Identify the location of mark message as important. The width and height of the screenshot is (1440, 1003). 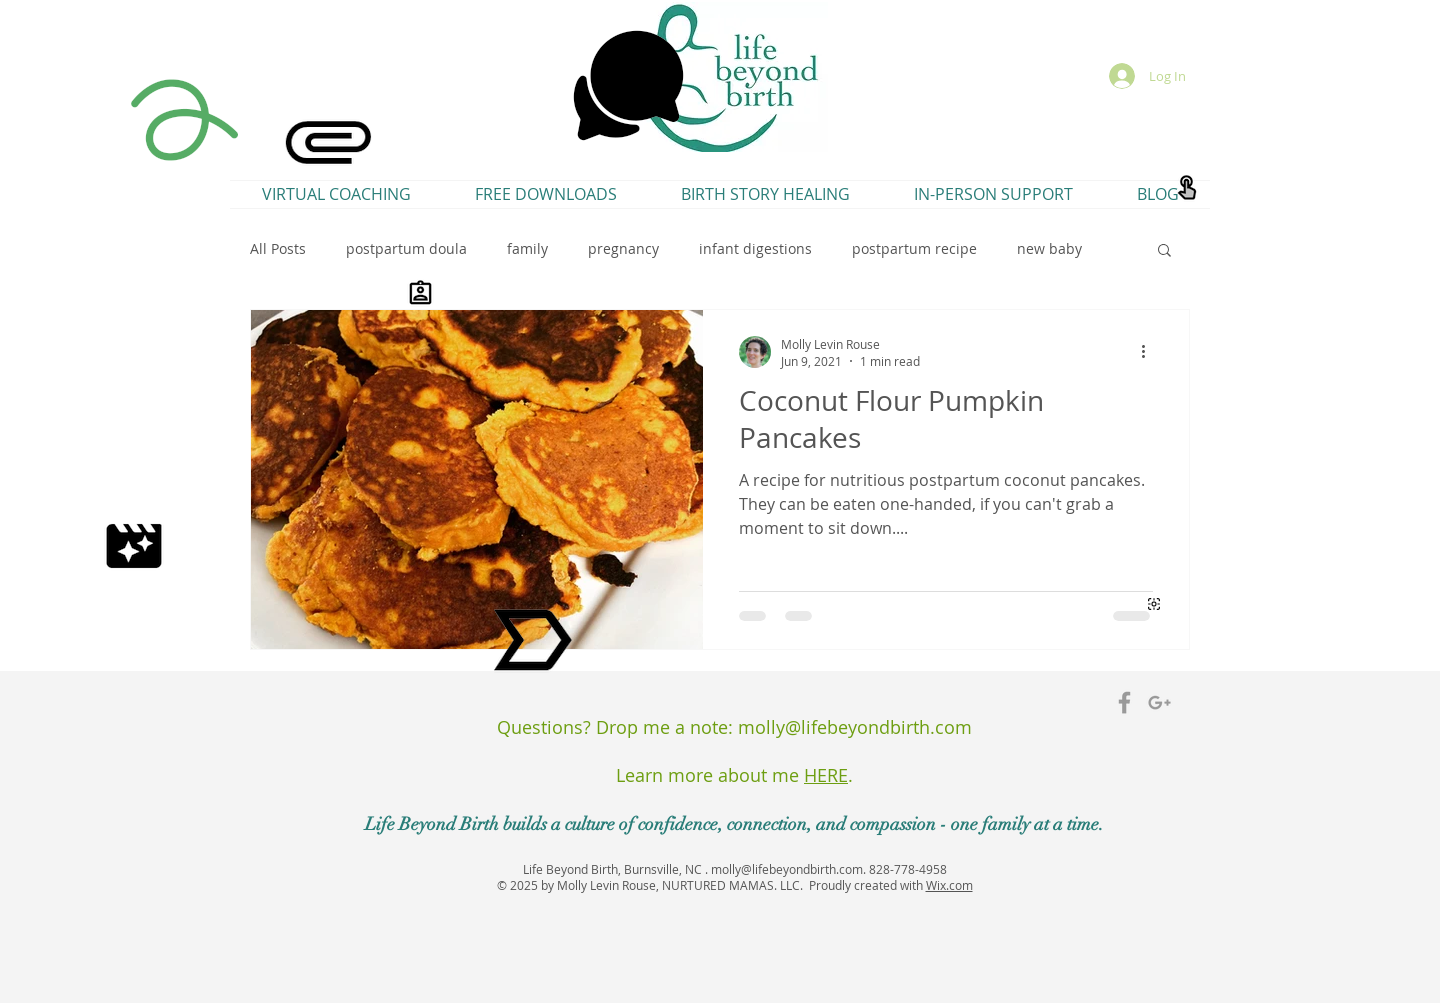
(533, 640).